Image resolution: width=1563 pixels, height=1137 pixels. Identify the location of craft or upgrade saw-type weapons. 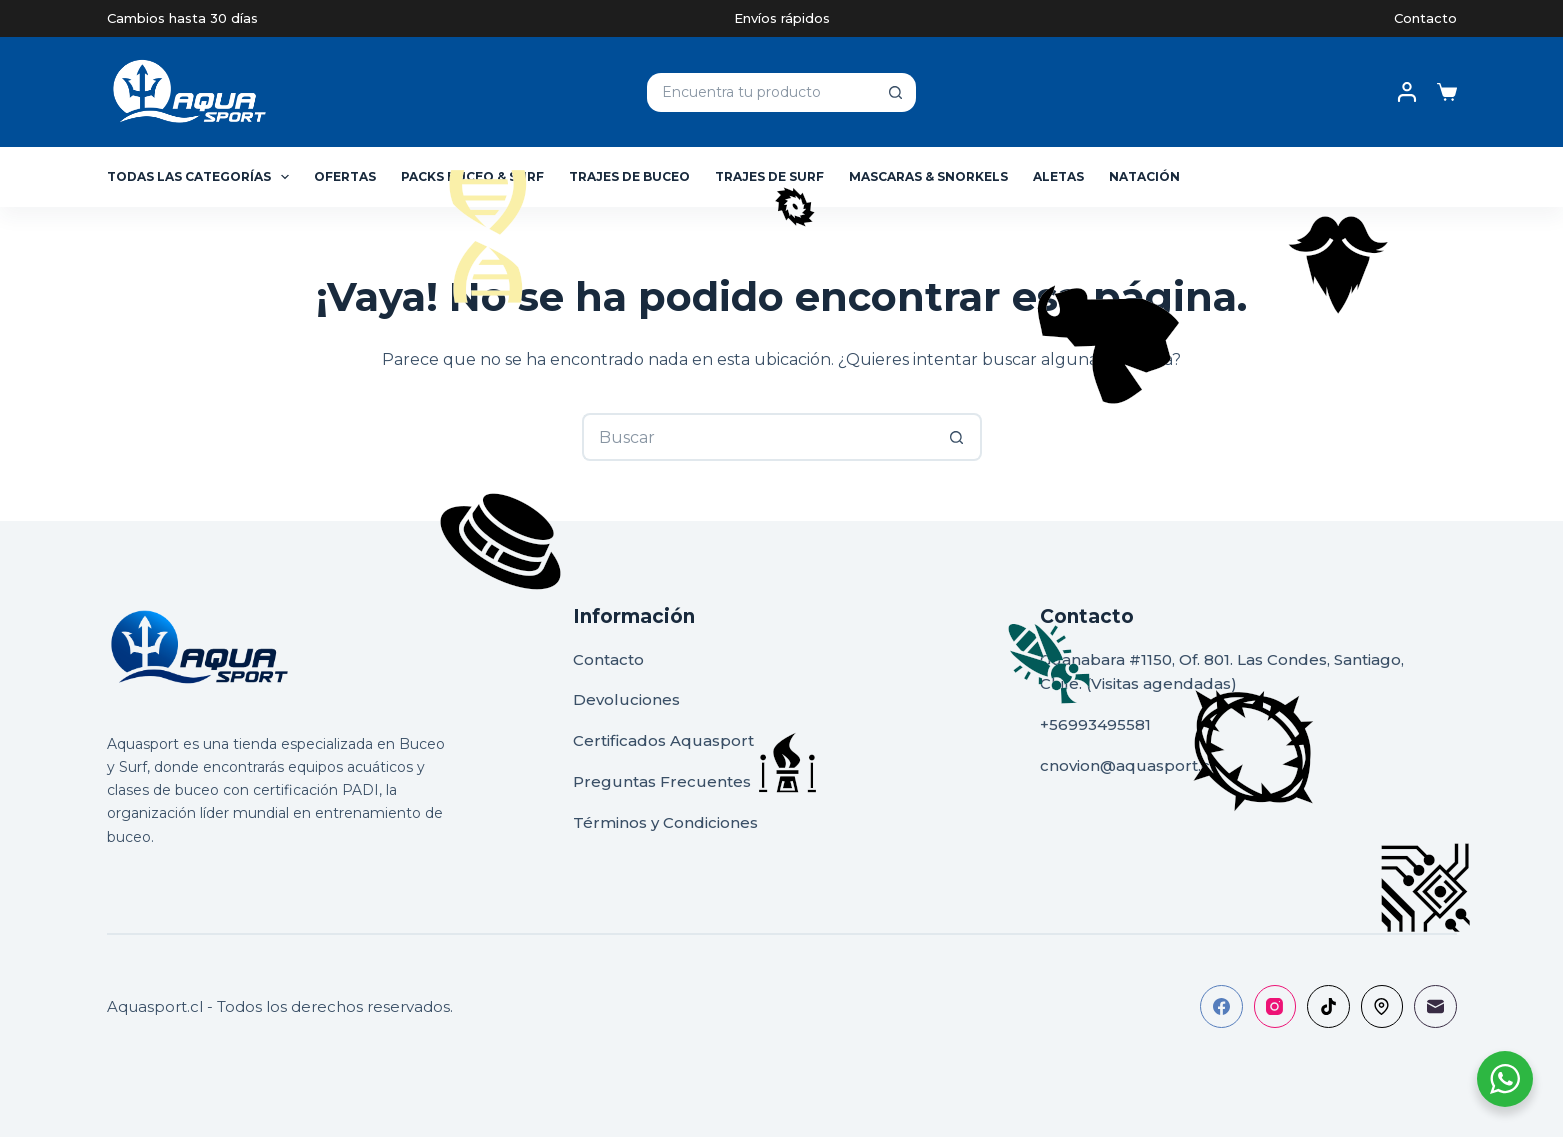
(795, 207).